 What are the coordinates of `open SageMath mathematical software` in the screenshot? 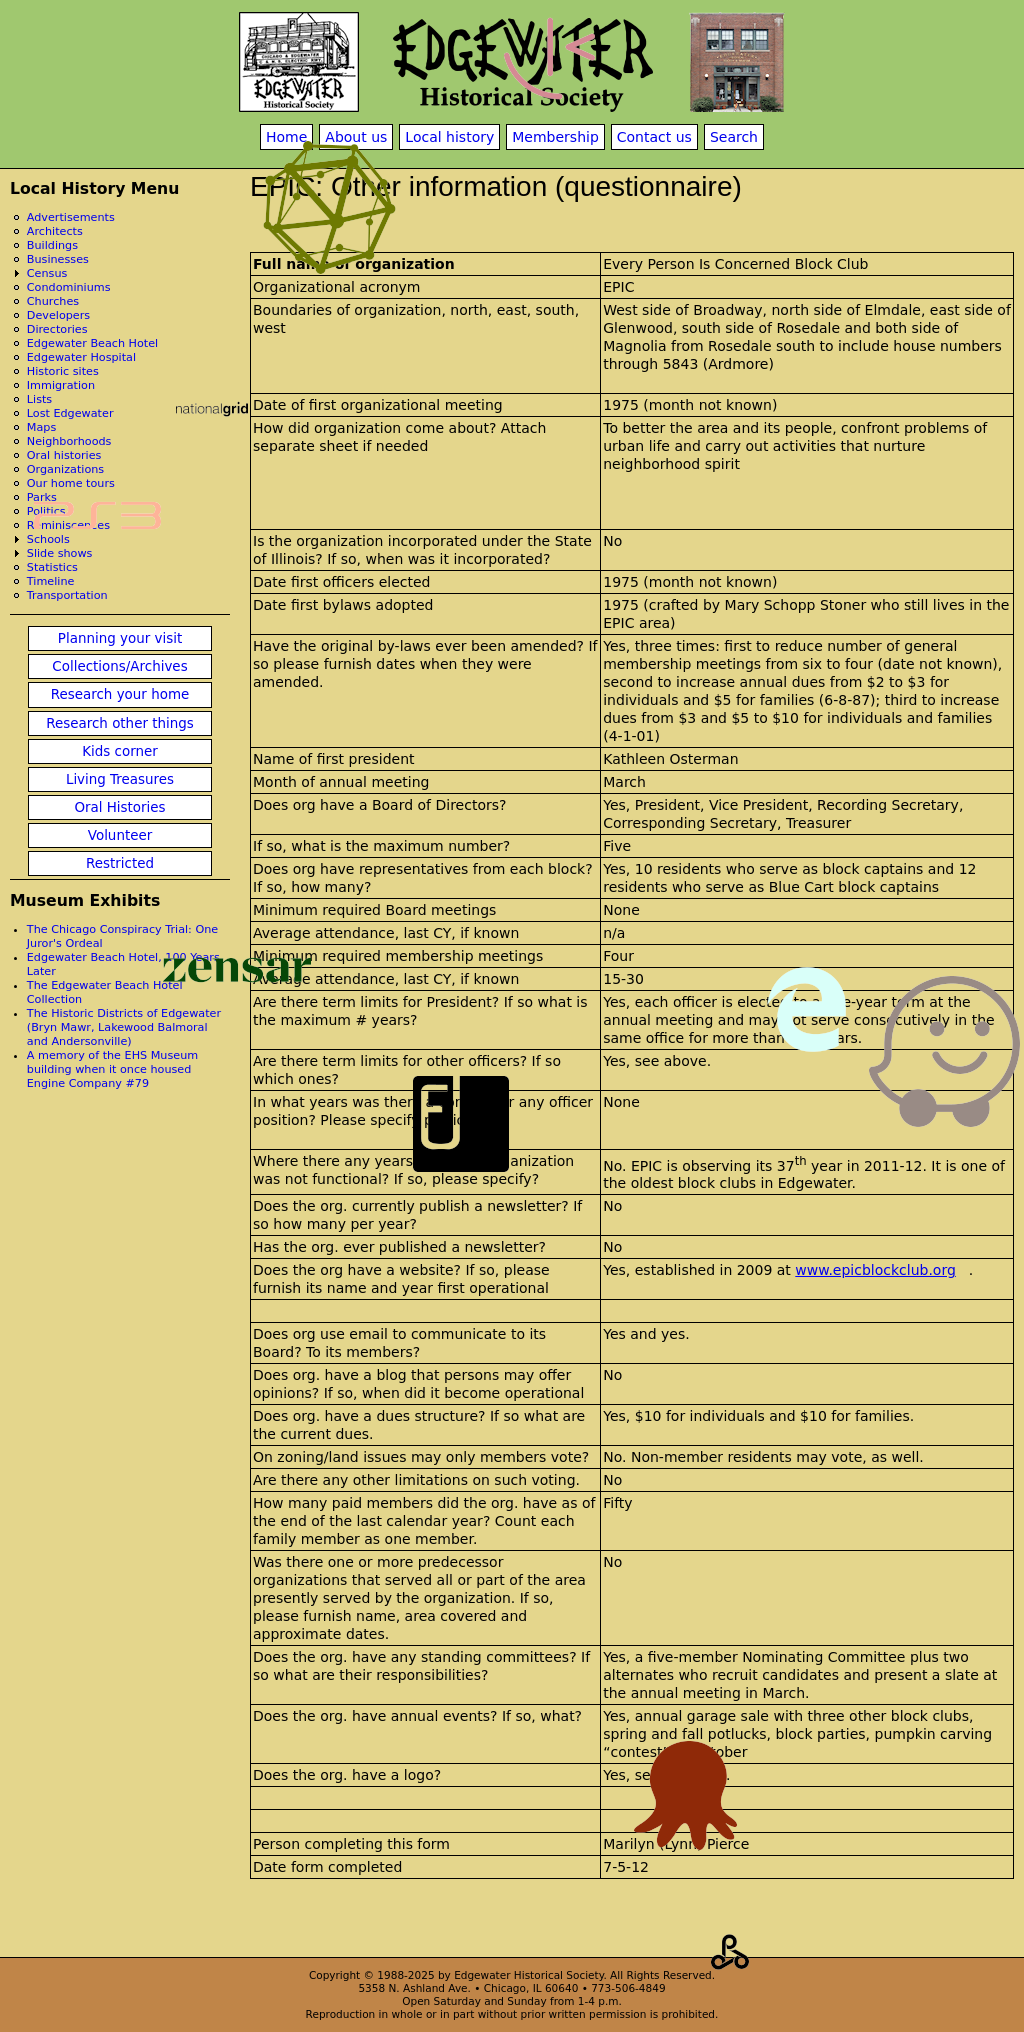 It's located at (329, 207).